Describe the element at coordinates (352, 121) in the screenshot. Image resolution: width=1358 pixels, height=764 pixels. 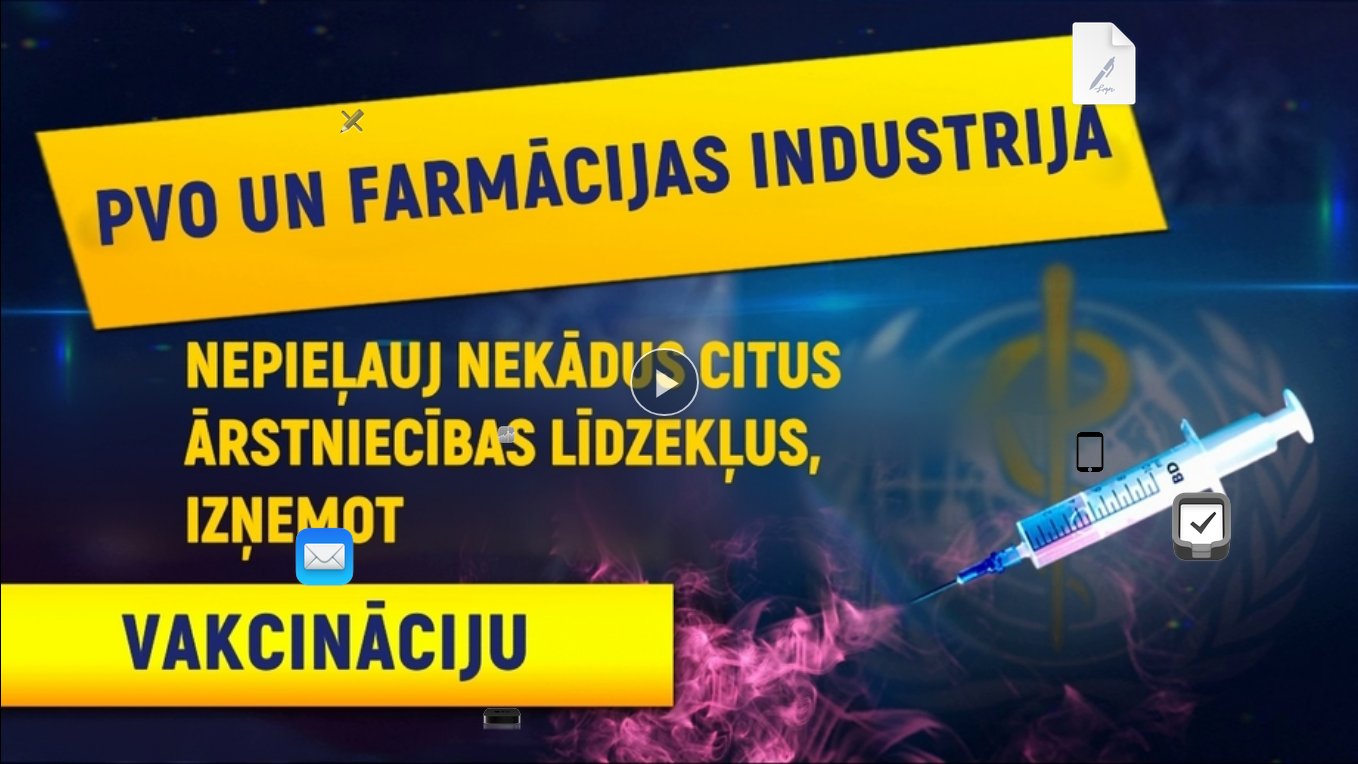
I see `indicates write access is disabled` at that location.